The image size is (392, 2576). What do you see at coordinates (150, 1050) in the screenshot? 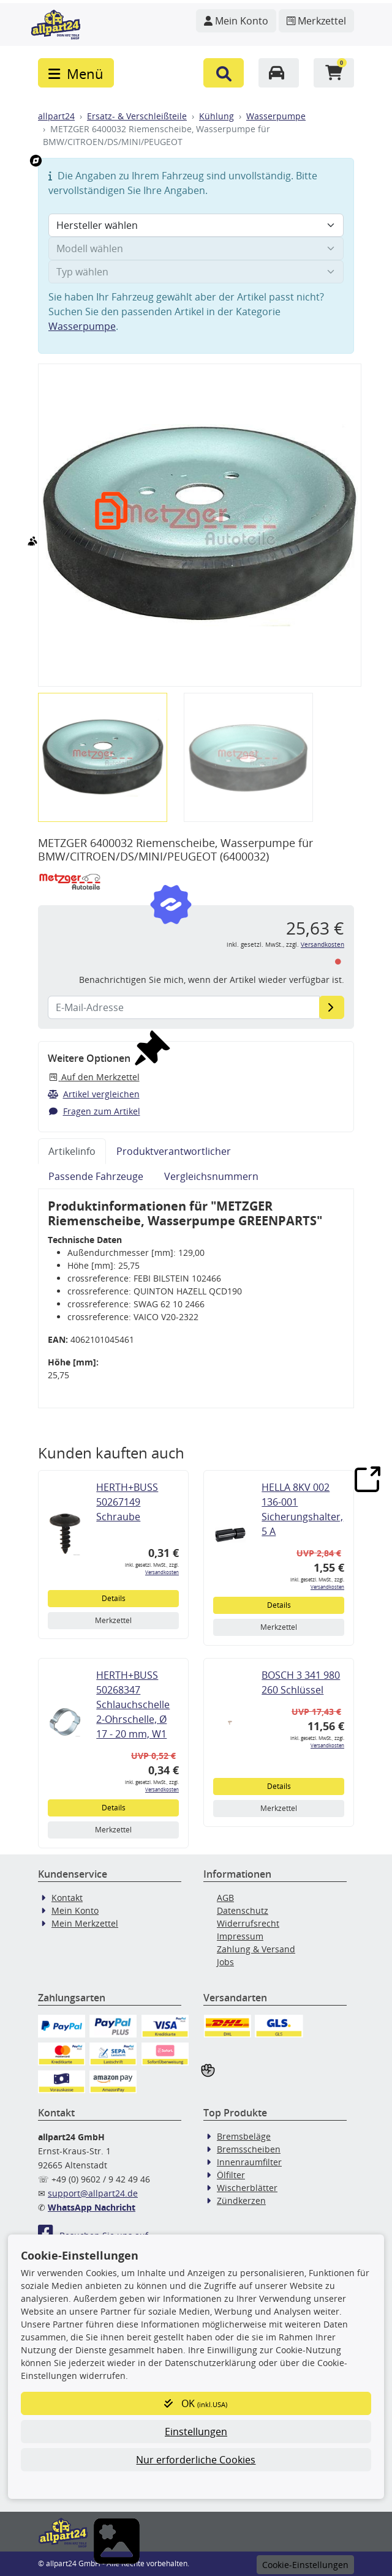
I see `pin a message to the channel` at bounding box center [150, 1050].